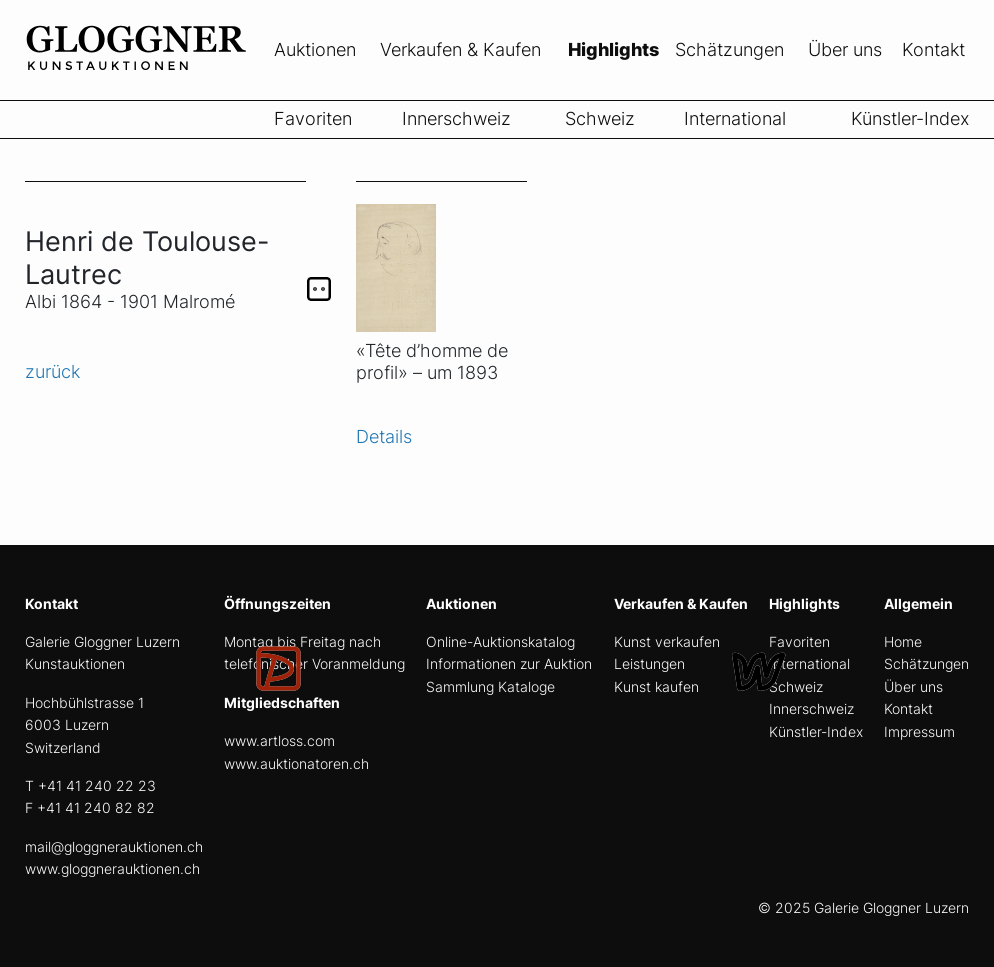 This screenshot has width=994, height=967. Describe the element at coordinates (278, 668) in the screenshot. I see `pay with paypay` at that location.